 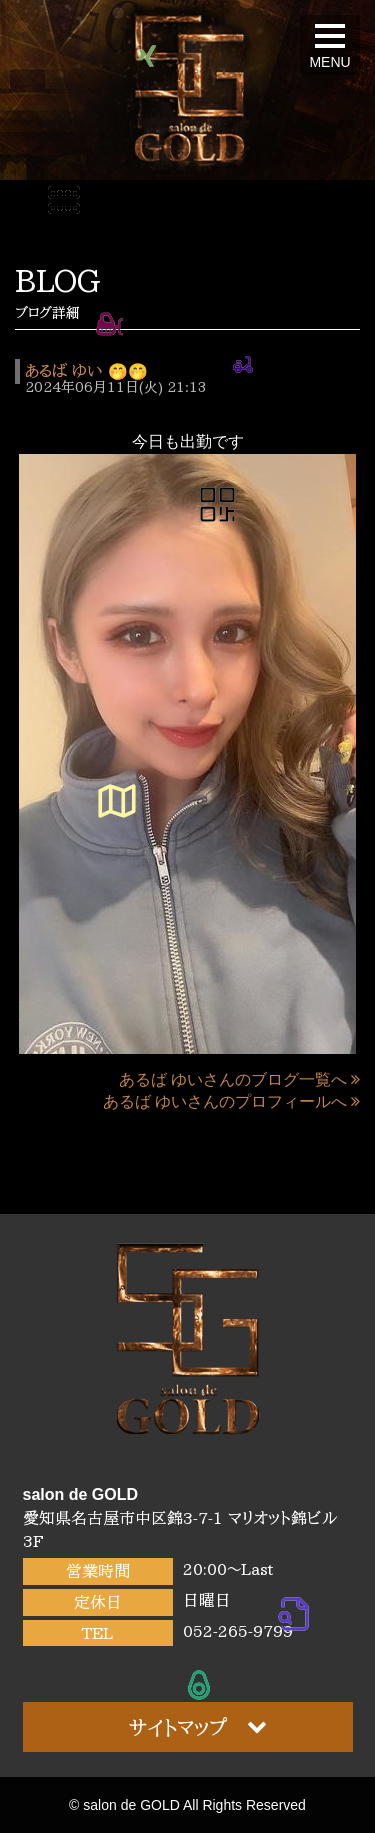 I want to click on search within a document, so click(x=295, y=1614).